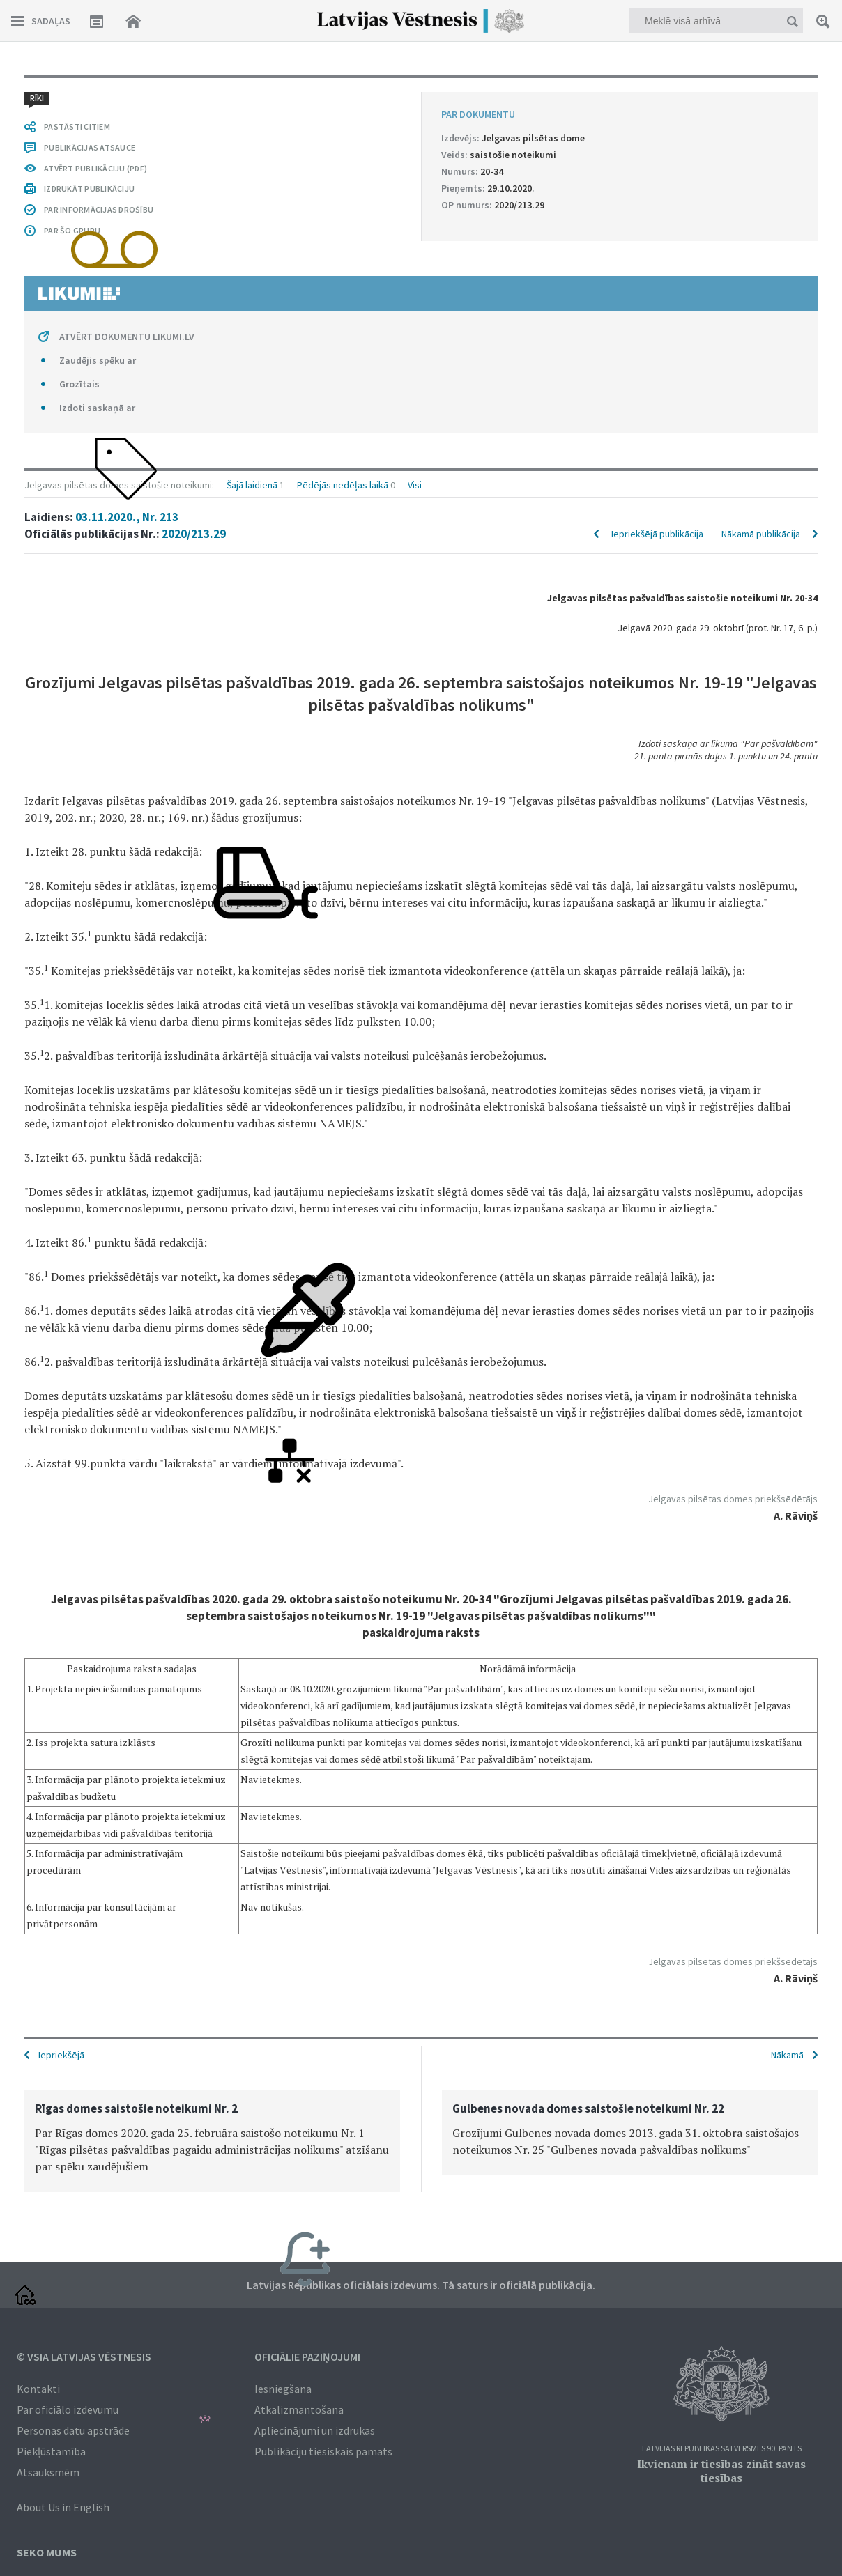 Image resolution: width=842 pixels, height=2576 pixels. Describe the element at coordinates (24, 2295) in the screenshot. I see `access smart home automation settings` at that location.